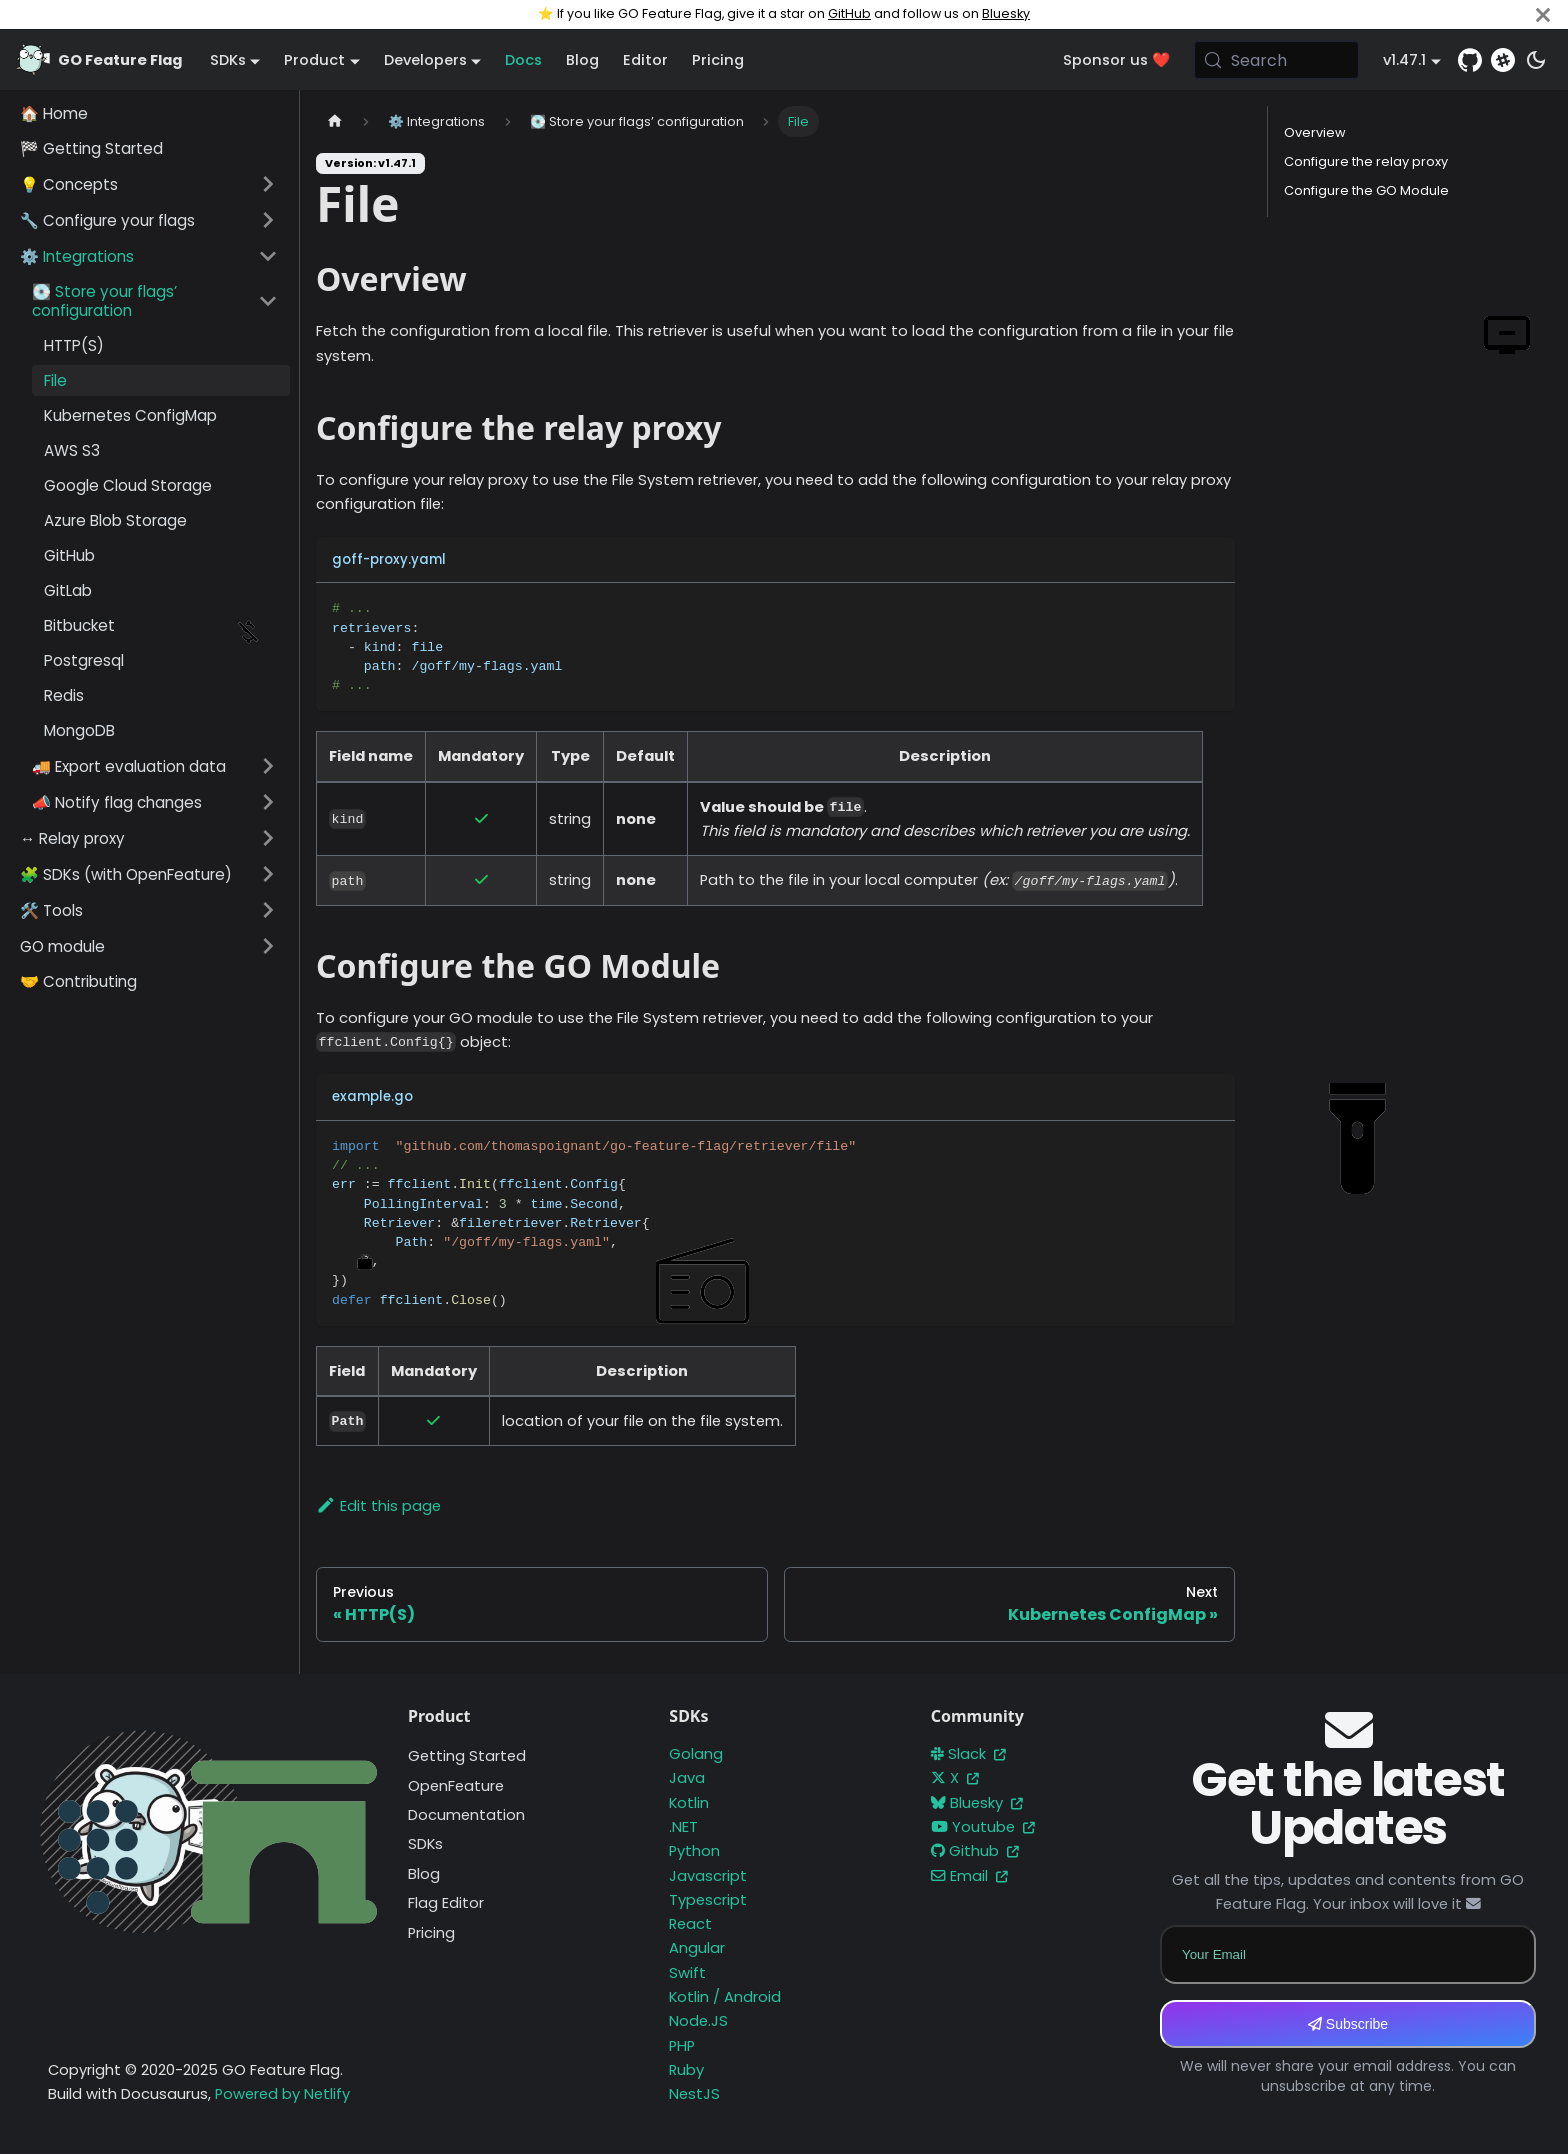 The width and height of the screenshot is (1568, 2154). What do you see at coordinates (702, 1288) in the screenshot?
I see `open radio or audio streaming` at bounding box center [702, 1288].